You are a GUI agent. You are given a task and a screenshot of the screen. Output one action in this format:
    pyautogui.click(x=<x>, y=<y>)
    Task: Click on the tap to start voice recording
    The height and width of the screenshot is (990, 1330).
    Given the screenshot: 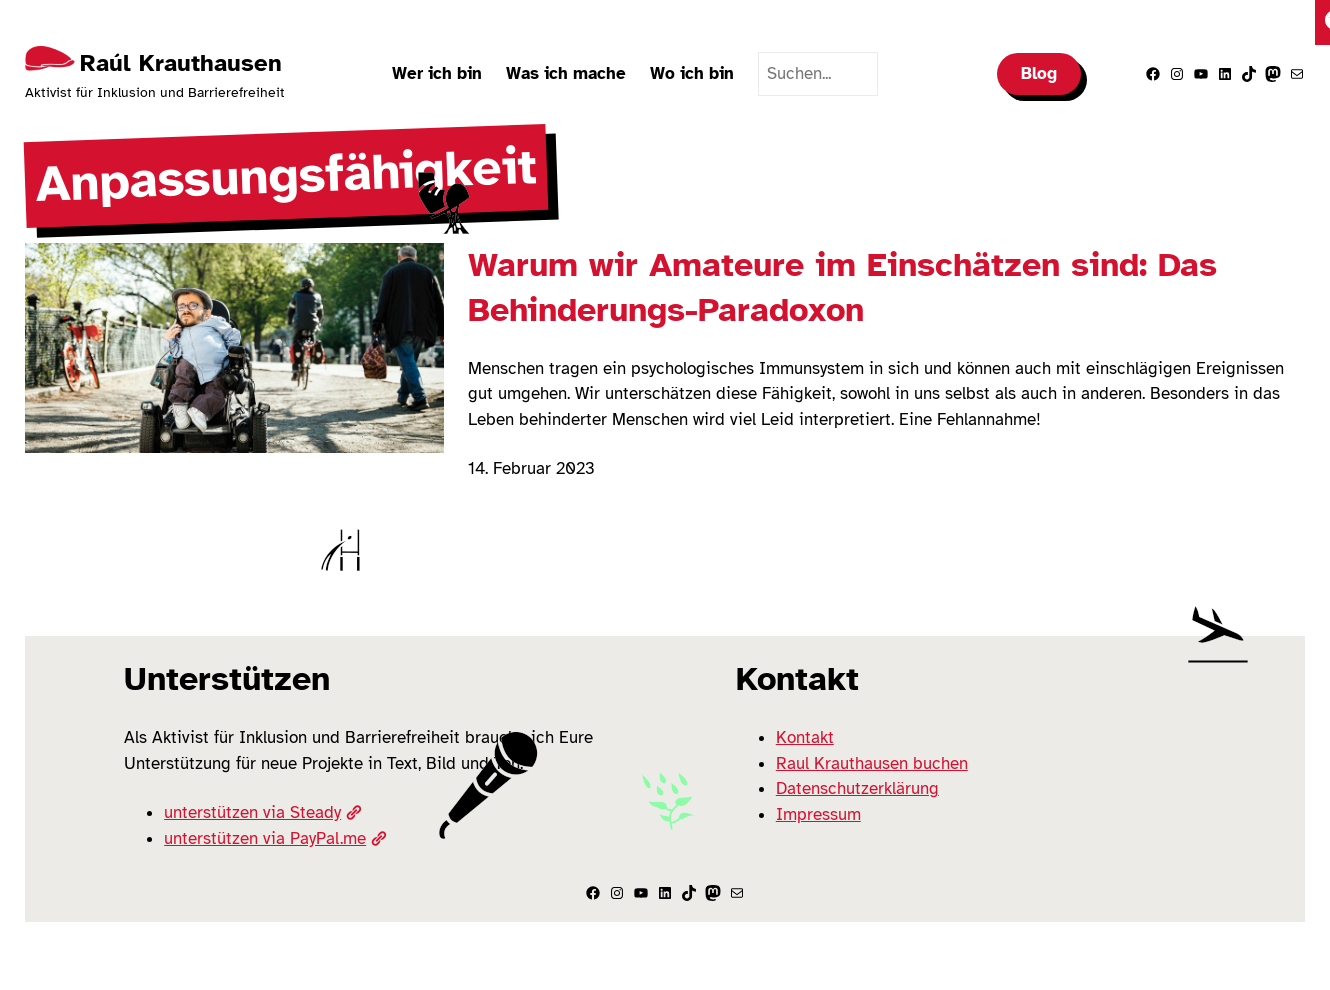 What is the action you would take?
    pyautogui.click(x=484, y=785)
    